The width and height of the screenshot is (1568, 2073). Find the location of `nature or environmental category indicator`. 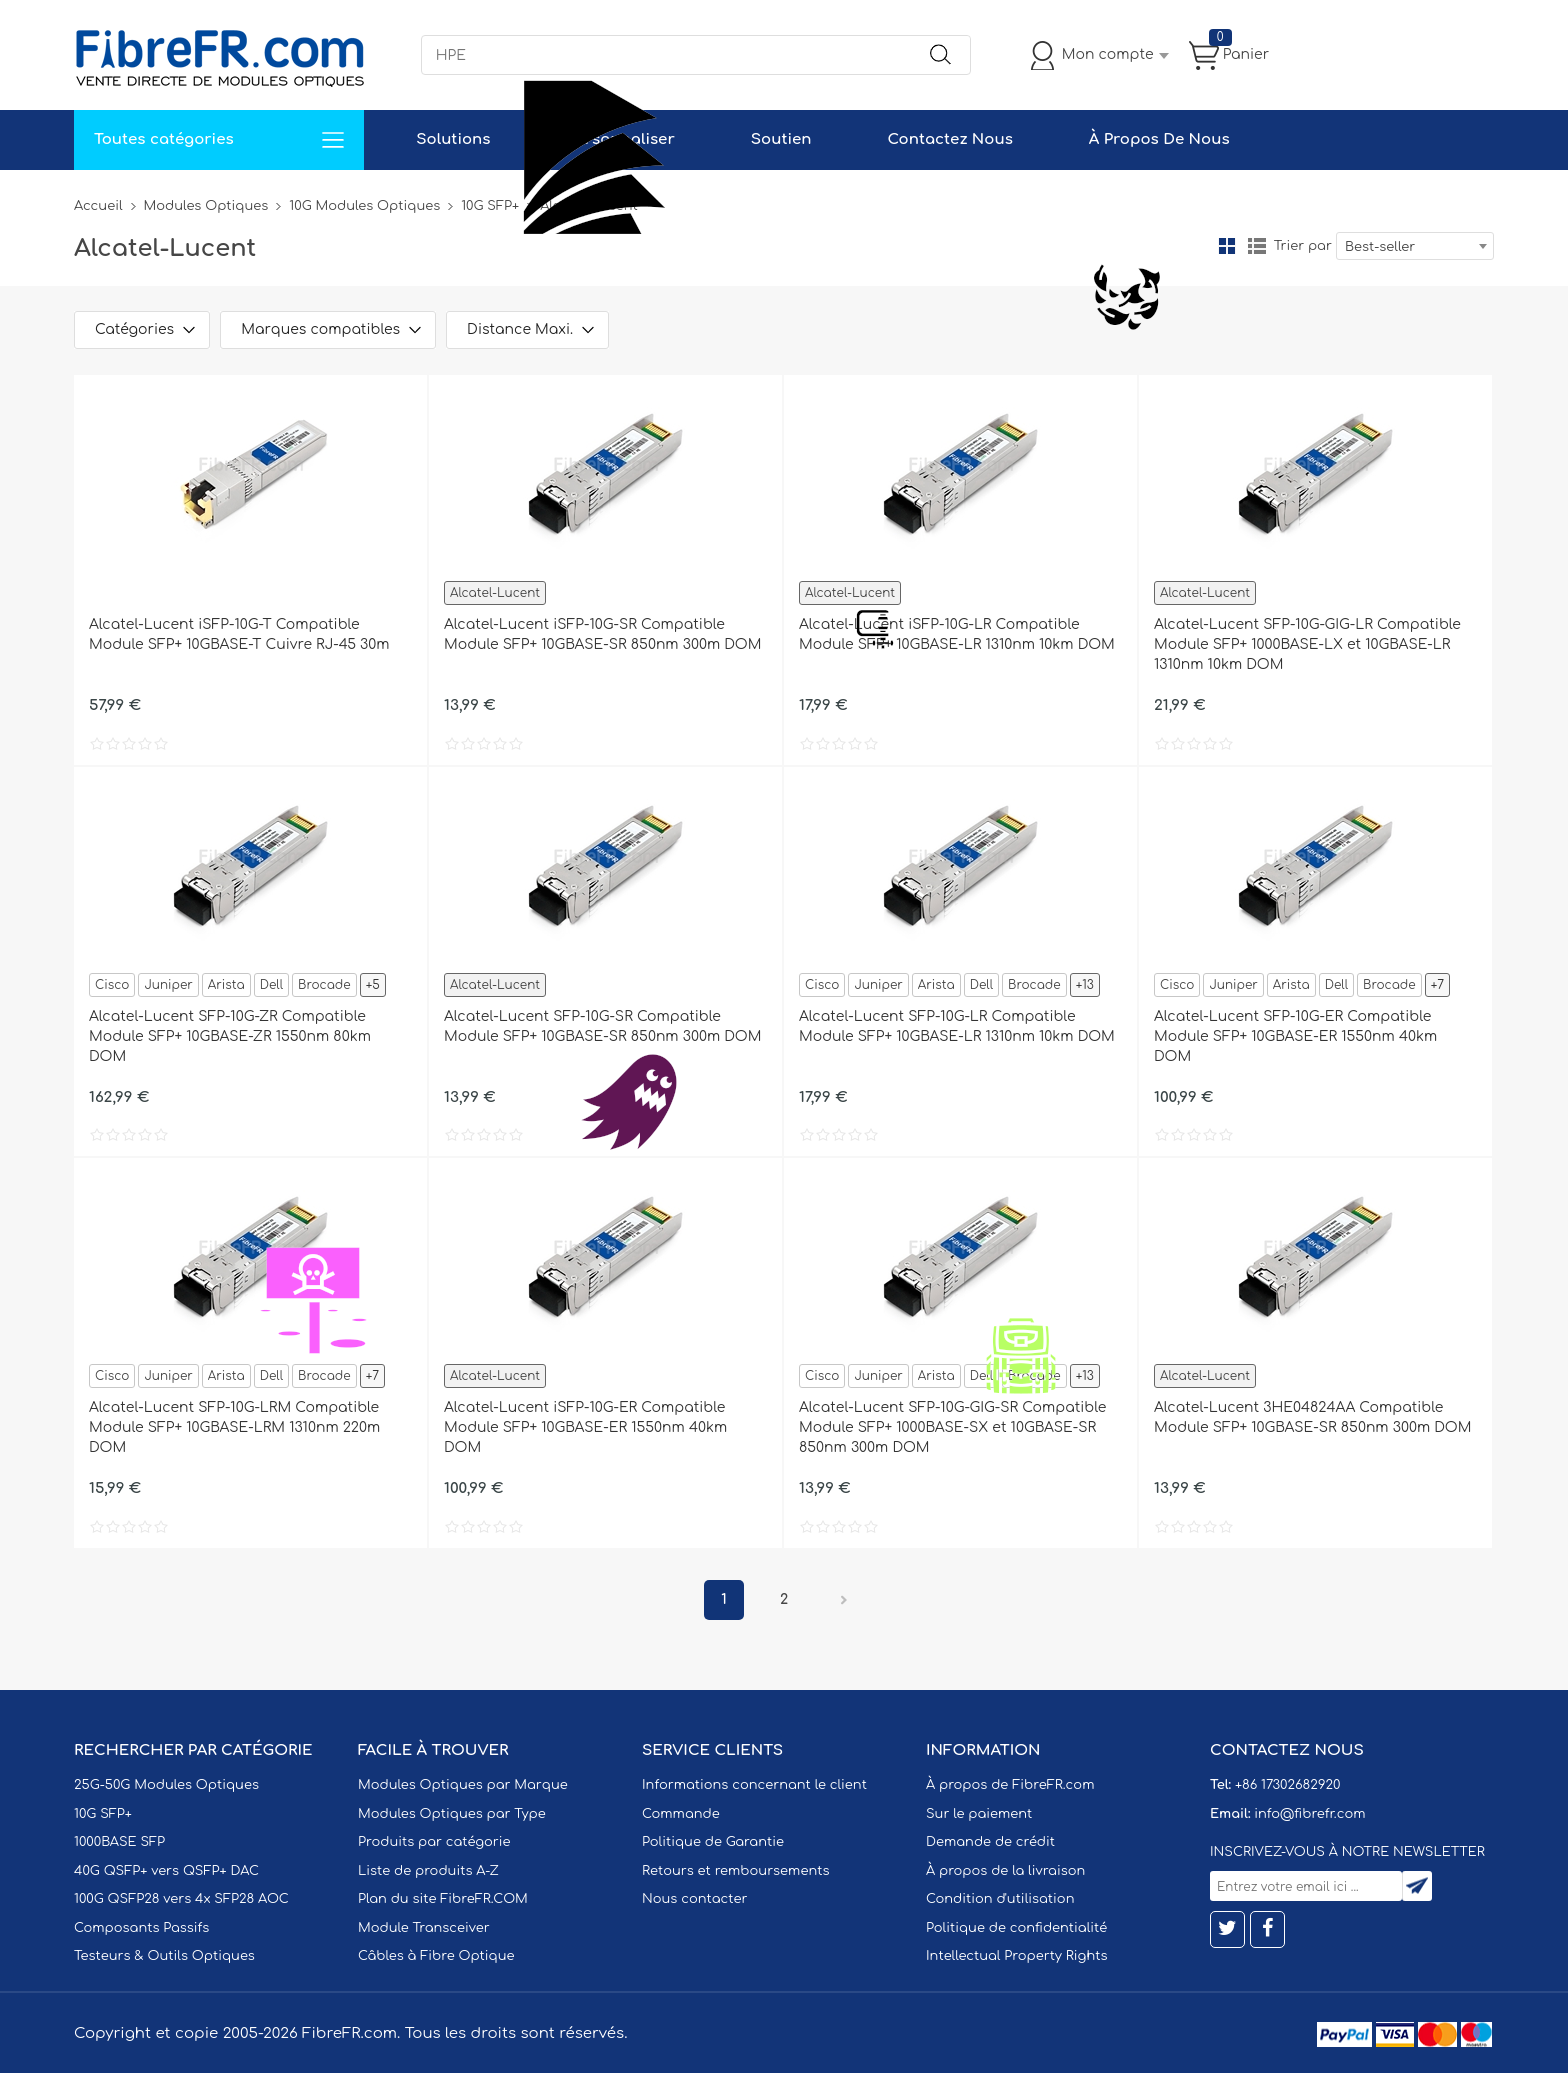

nature or environmental category indicator is located at coordinates (1127, 297).